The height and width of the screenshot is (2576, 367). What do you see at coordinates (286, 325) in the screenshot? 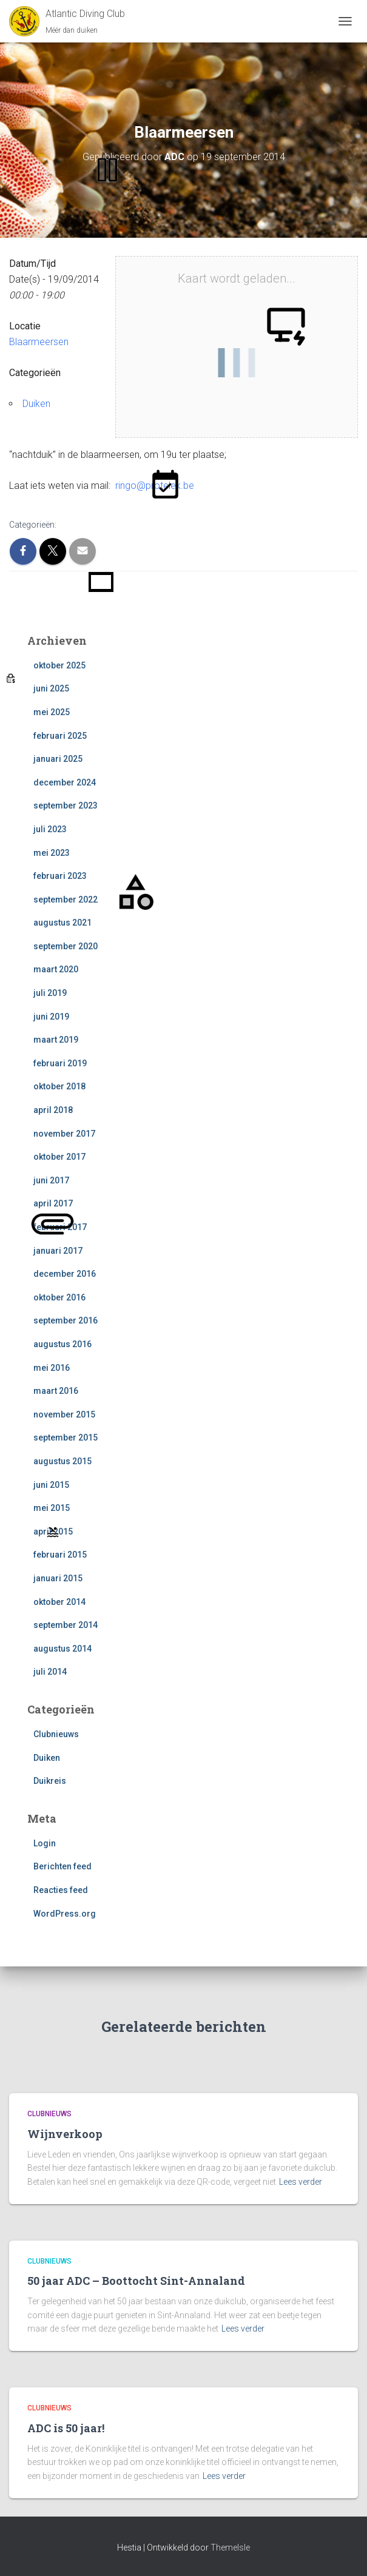
I see `desktop power or energy settings` at bounding box center [286, 325].